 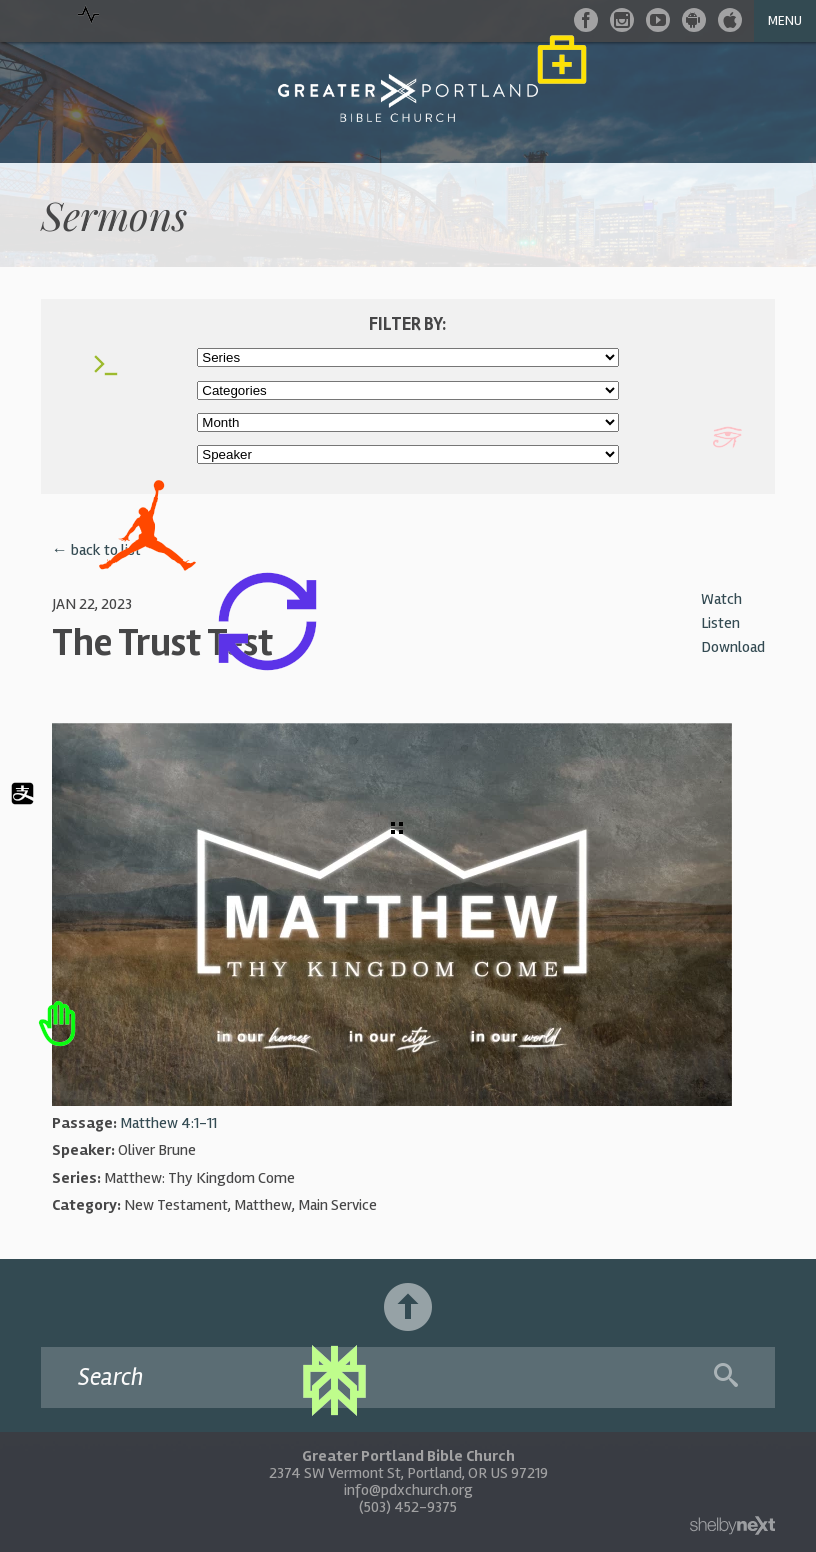 I want to click on repeat or loop content continuously, so click(x=267, y=621).